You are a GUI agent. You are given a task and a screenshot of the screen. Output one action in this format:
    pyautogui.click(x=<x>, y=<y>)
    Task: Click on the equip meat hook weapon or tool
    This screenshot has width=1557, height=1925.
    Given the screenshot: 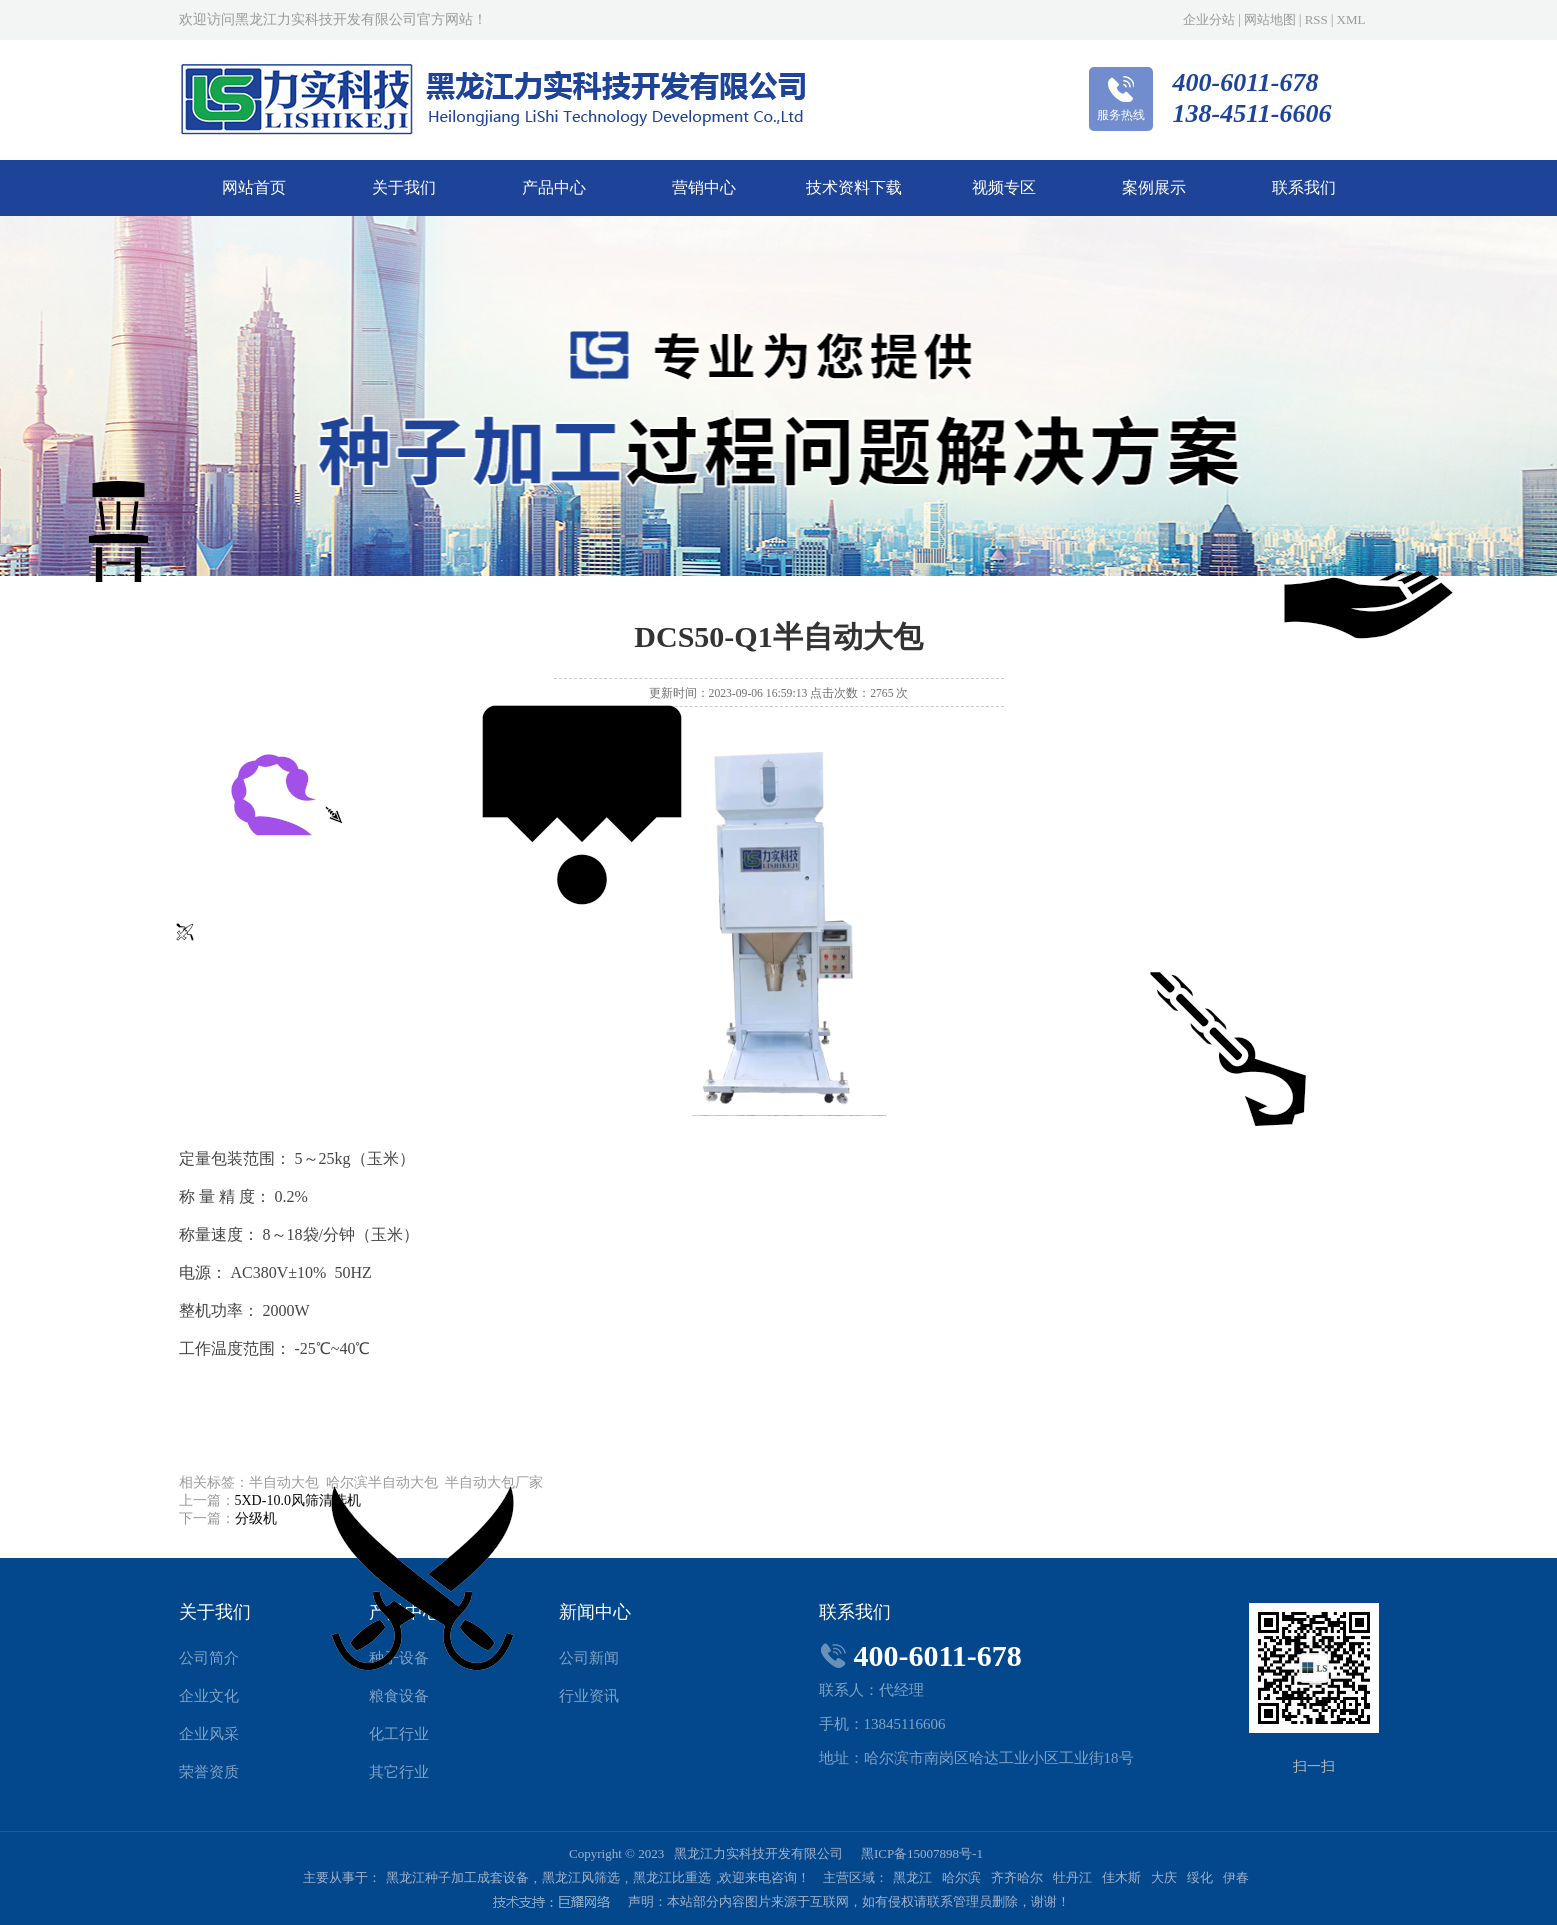 What is the action you would take?
    pyautogui.click(x=1228, y=1050)
    